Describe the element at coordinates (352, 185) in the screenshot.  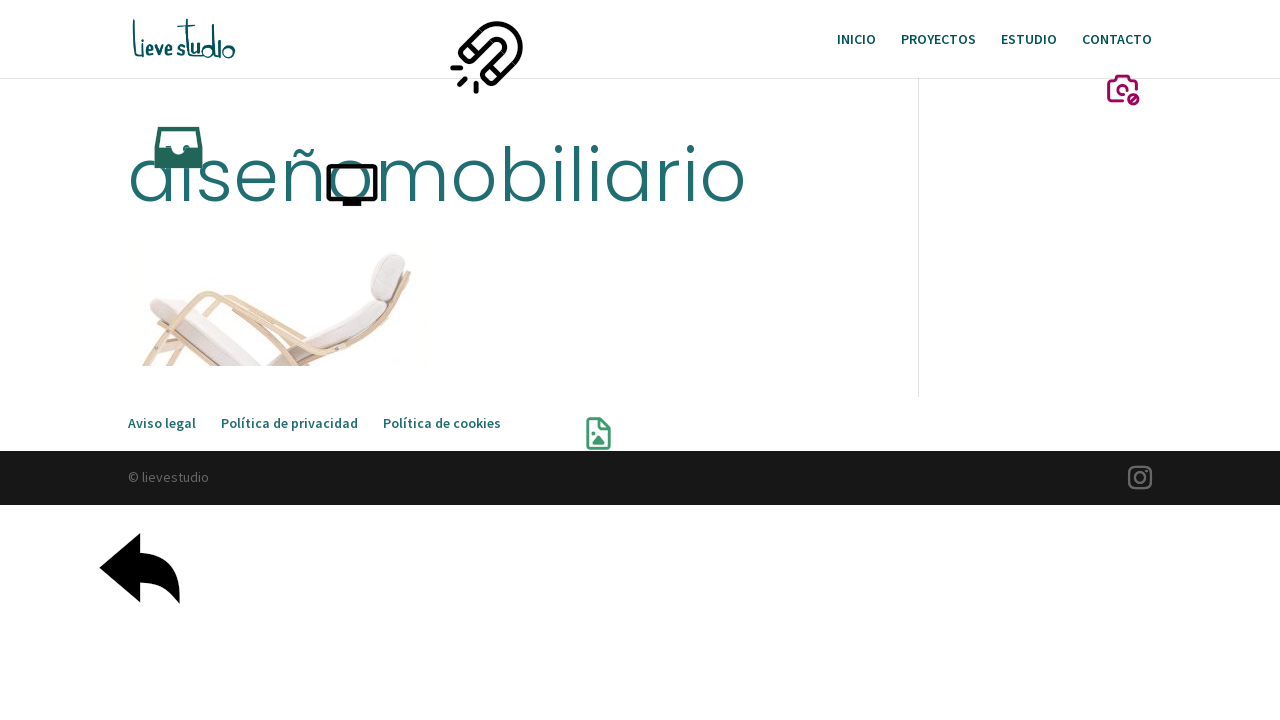
I see `access tv or display settings` at that location.